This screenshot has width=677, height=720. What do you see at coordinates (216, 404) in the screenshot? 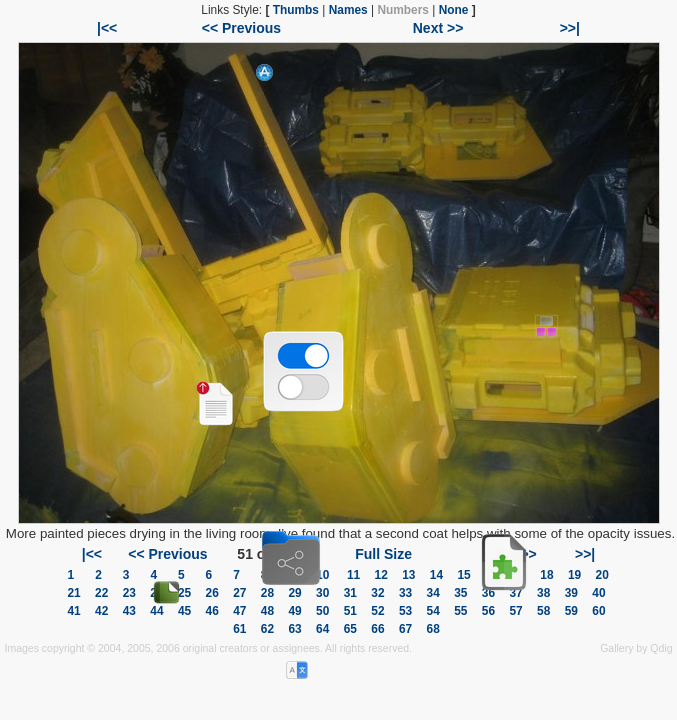
I see `send or share a document` at bounding box center [216, 404].